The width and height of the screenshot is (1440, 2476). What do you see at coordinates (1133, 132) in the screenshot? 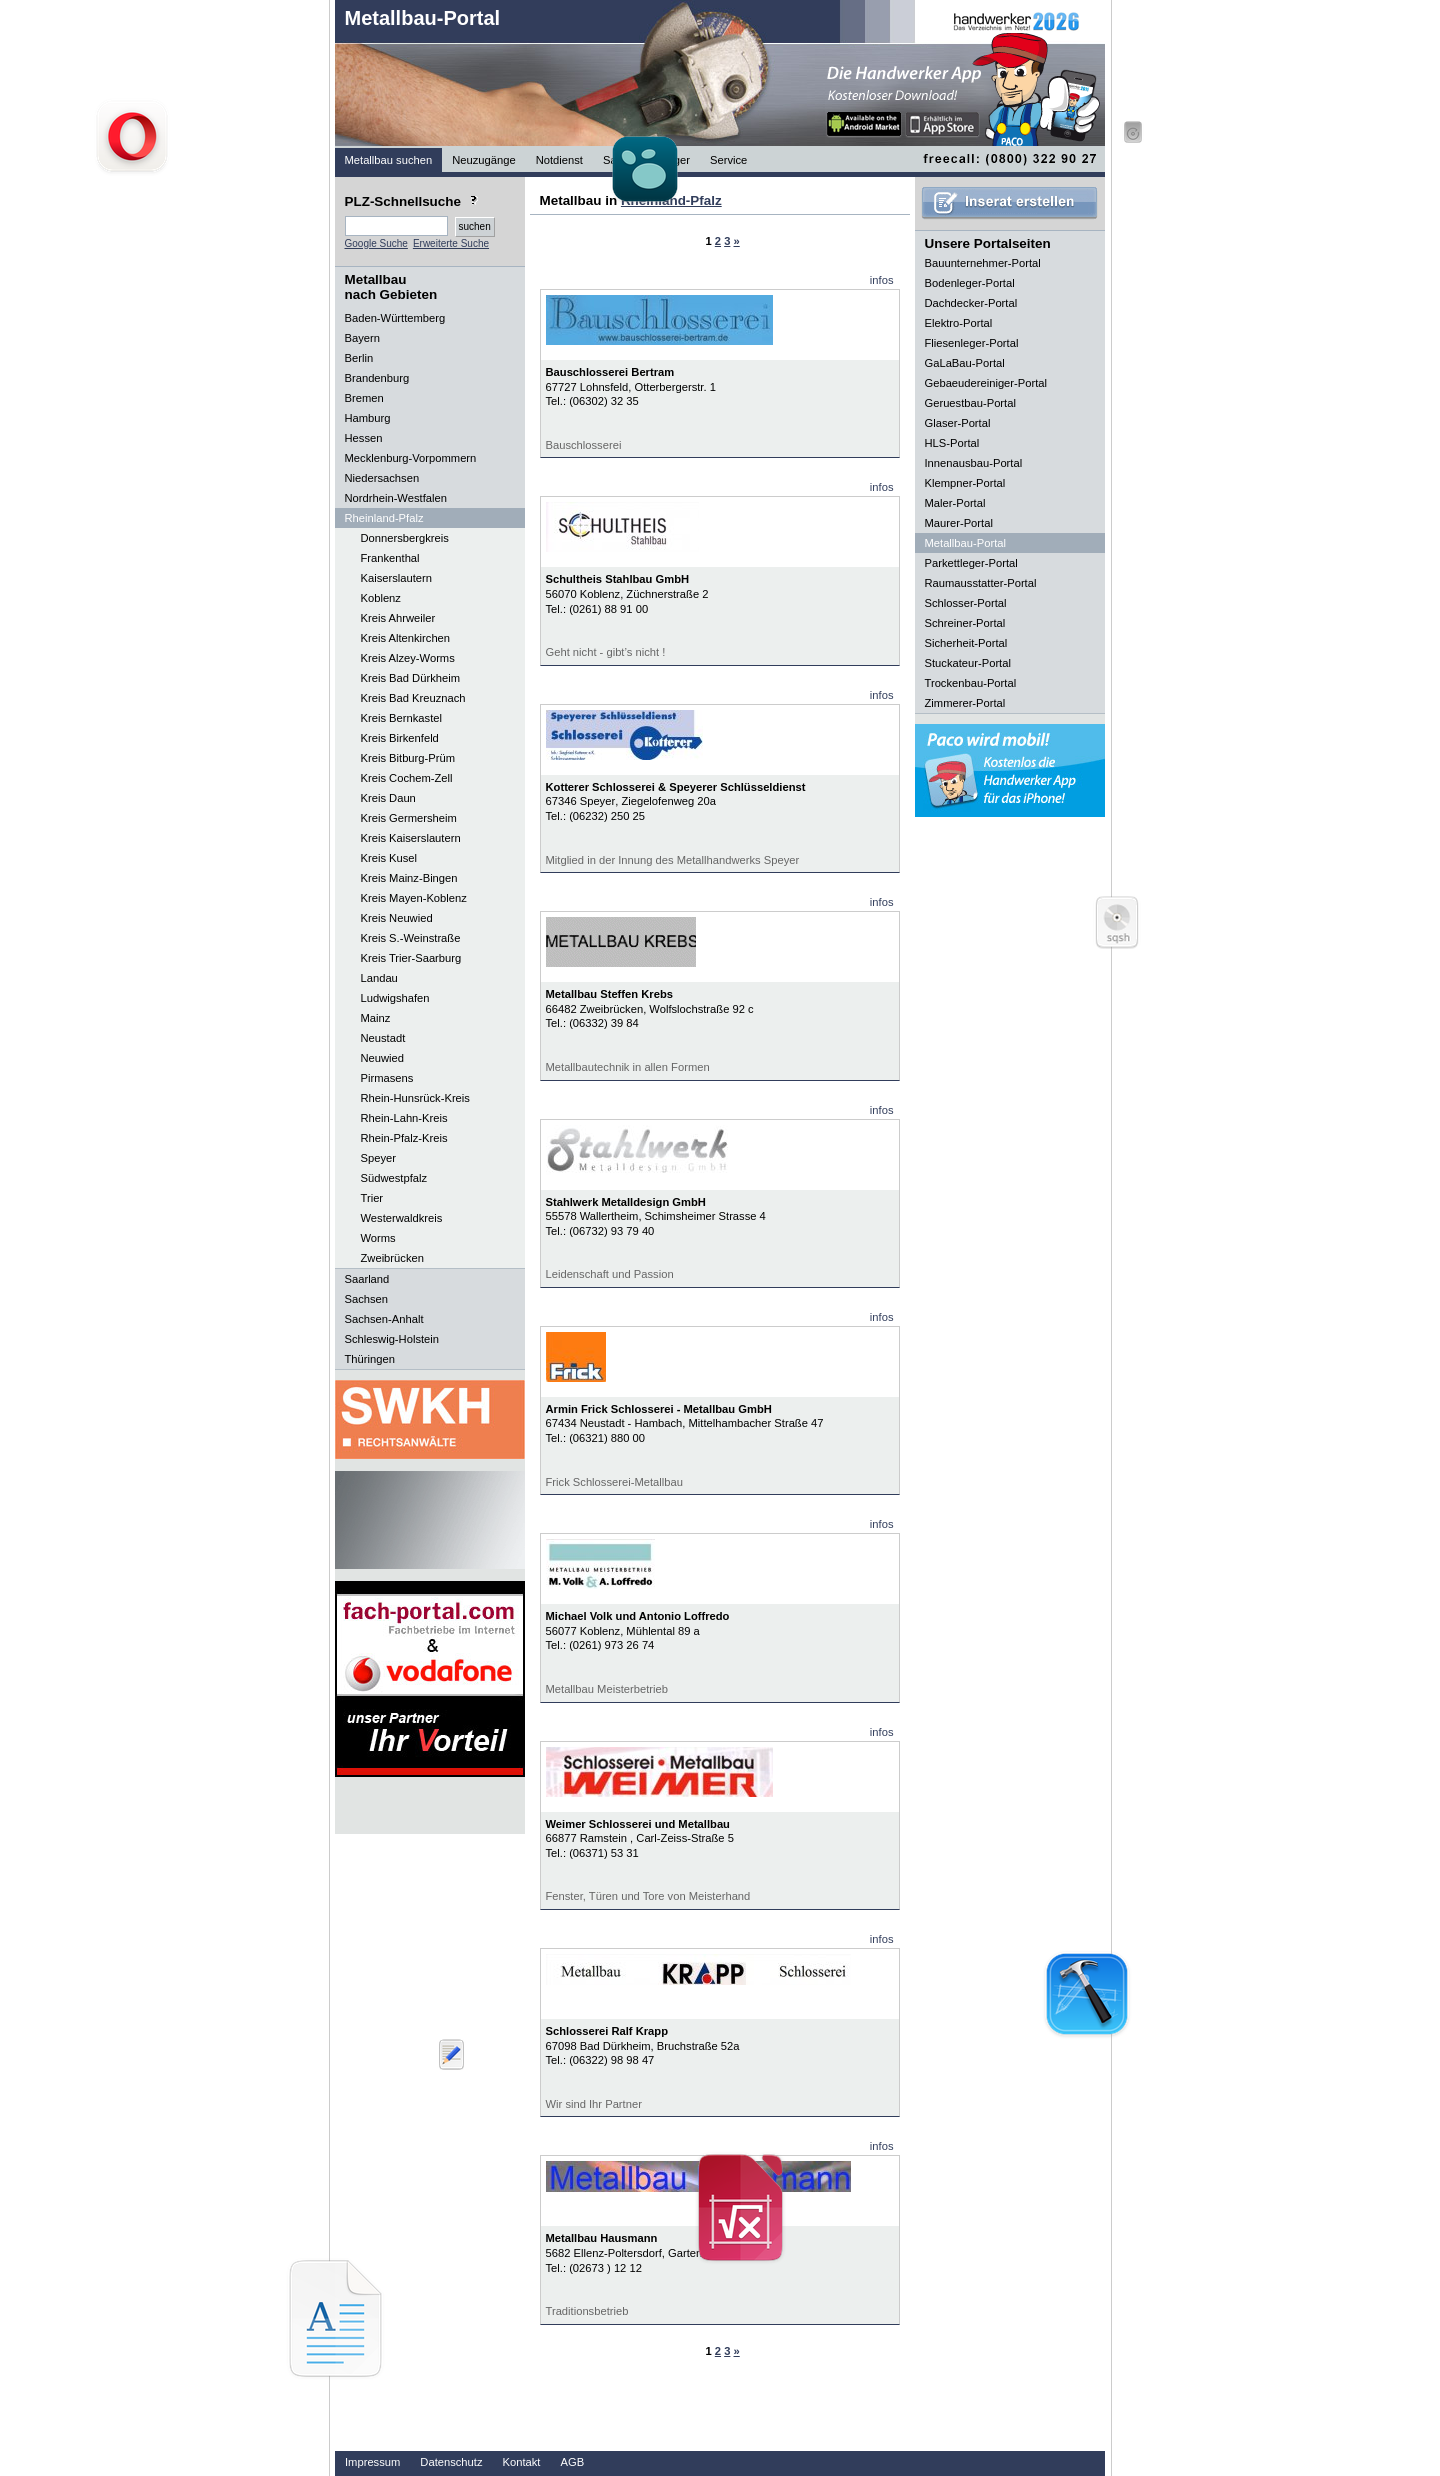
I see `access hard drive storage` at bounding box center [1133, 132].